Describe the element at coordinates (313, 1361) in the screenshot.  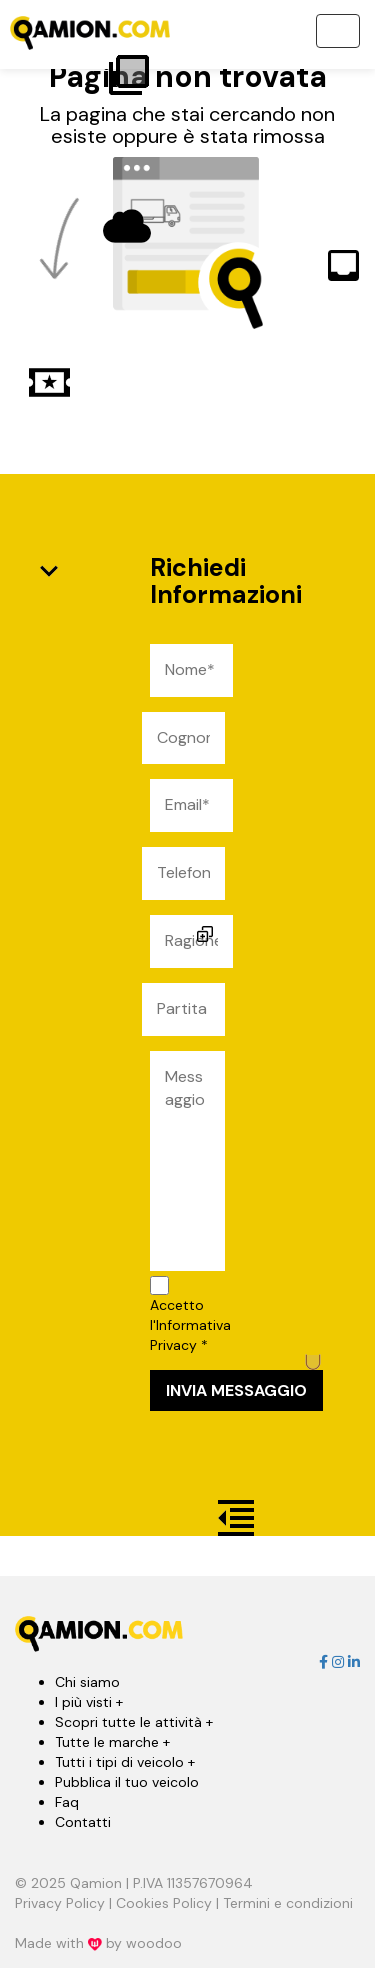
I see `combine or merge selected shapes` at that location.